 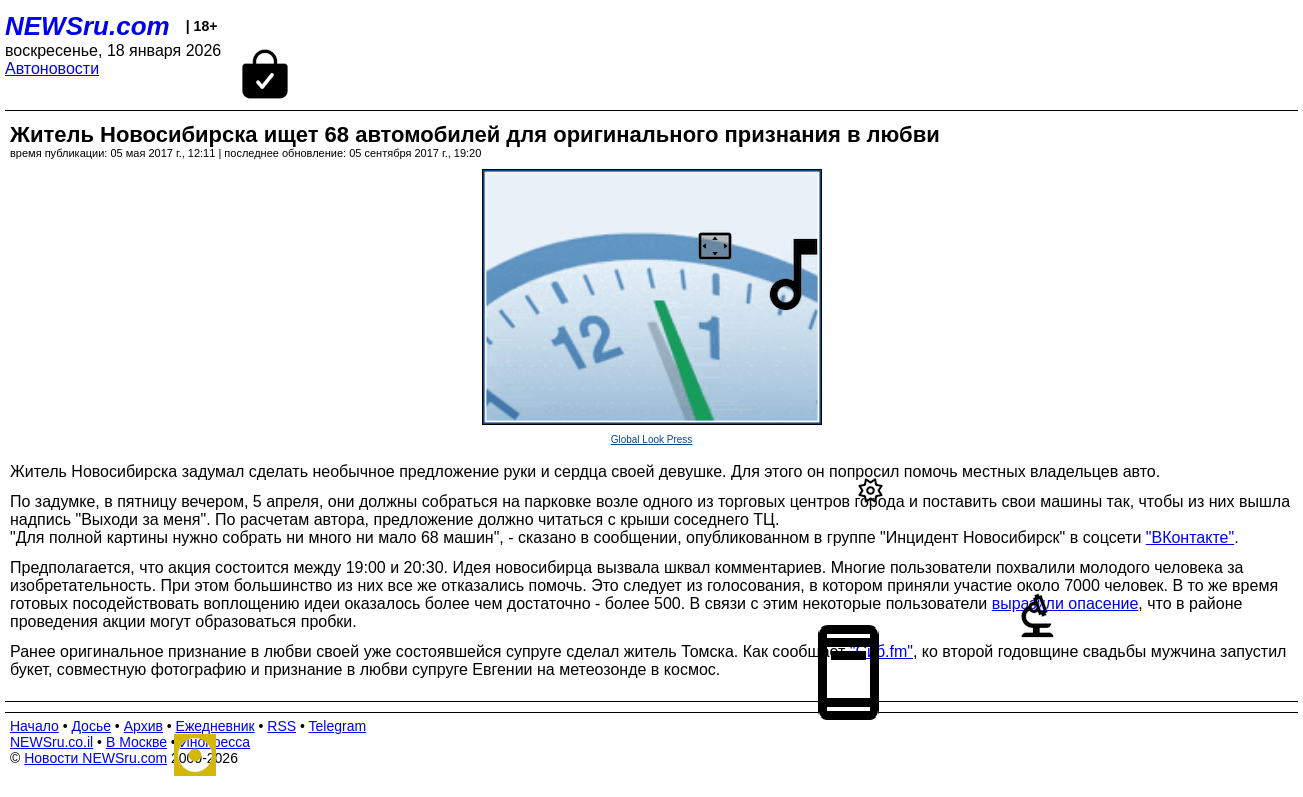 What do you see at coordinates (870, 490) in the screenshot?
I see `toggle light mode or bright theme` at bounding box center [870, 490].